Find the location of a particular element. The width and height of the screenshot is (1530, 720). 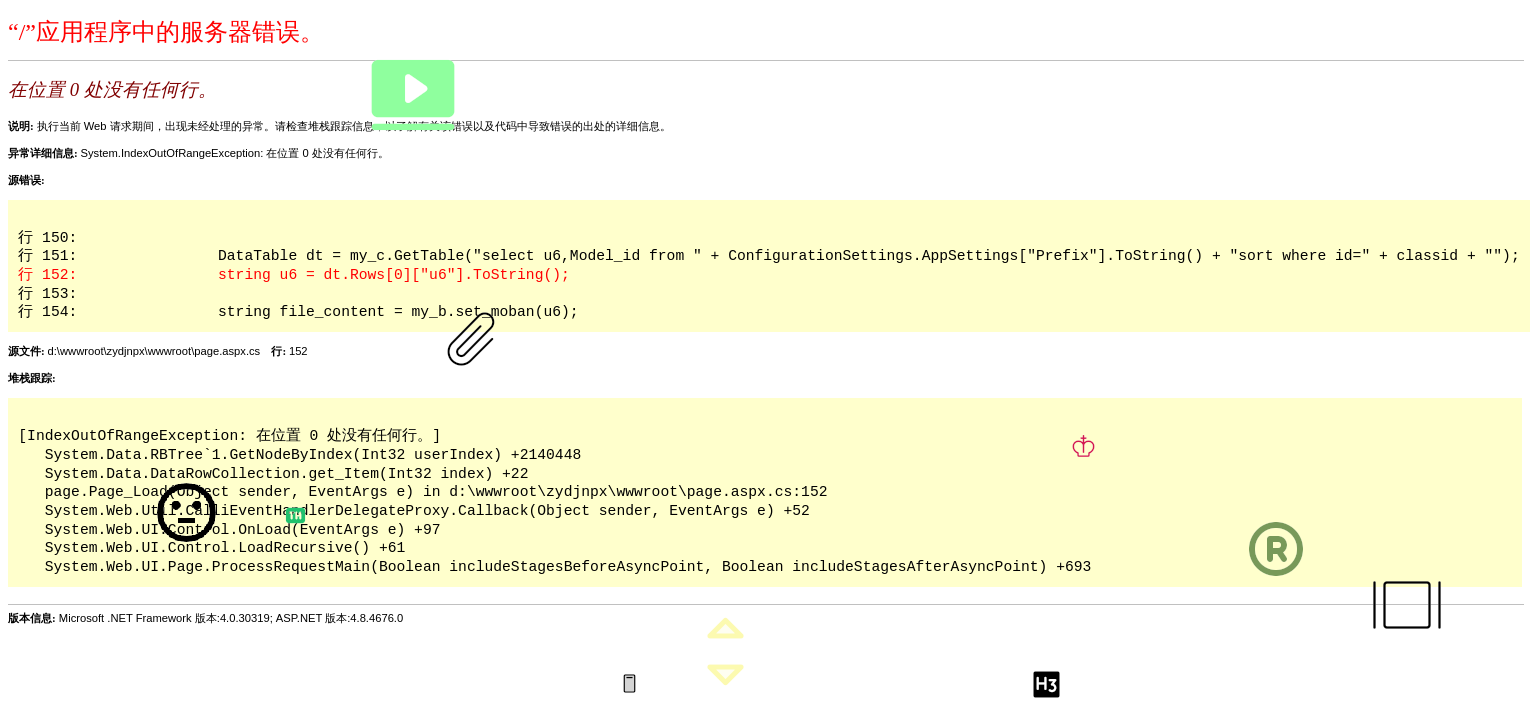

format text as heading level 3 is located at coordinates (1046, 684).